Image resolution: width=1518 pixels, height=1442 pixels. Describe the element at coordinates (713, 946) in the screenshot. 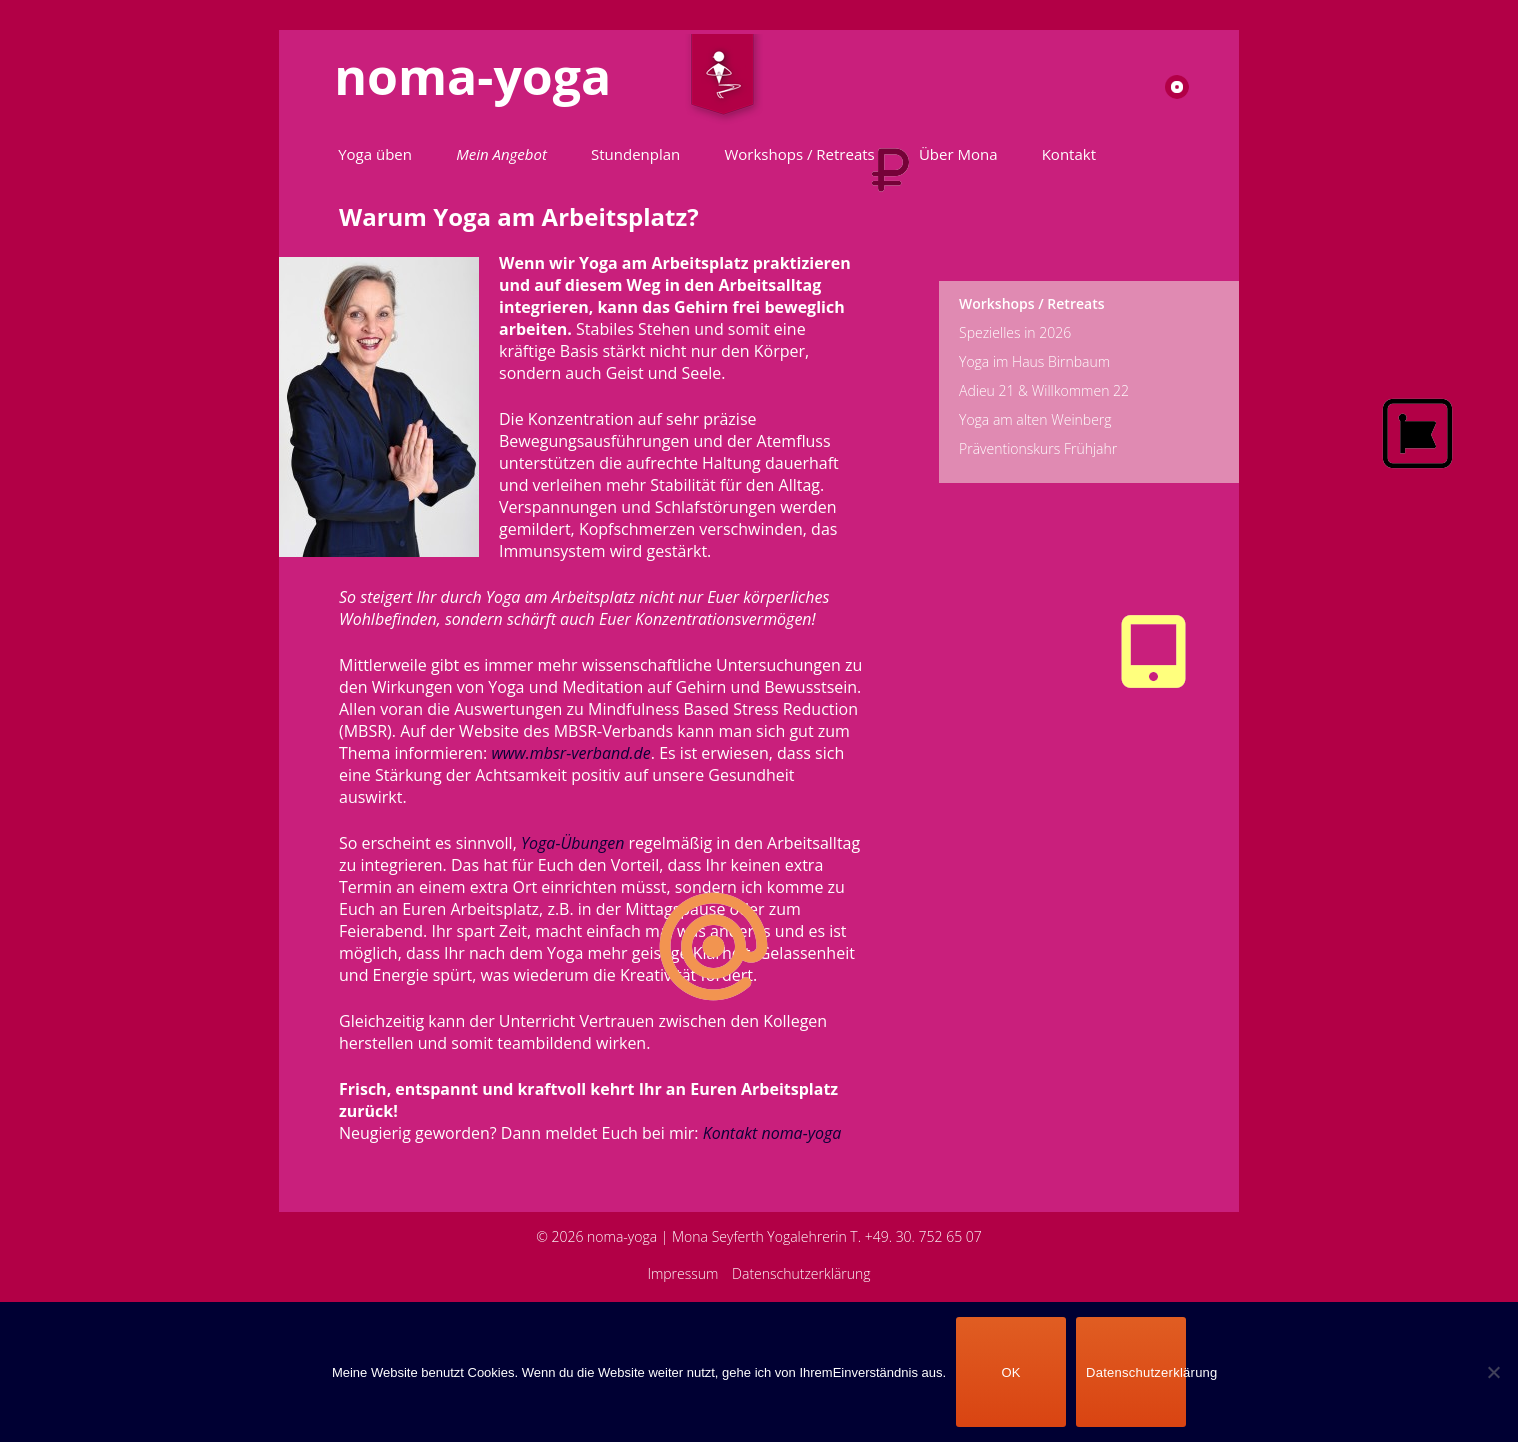

I see `mailgun email service integration` at that location.